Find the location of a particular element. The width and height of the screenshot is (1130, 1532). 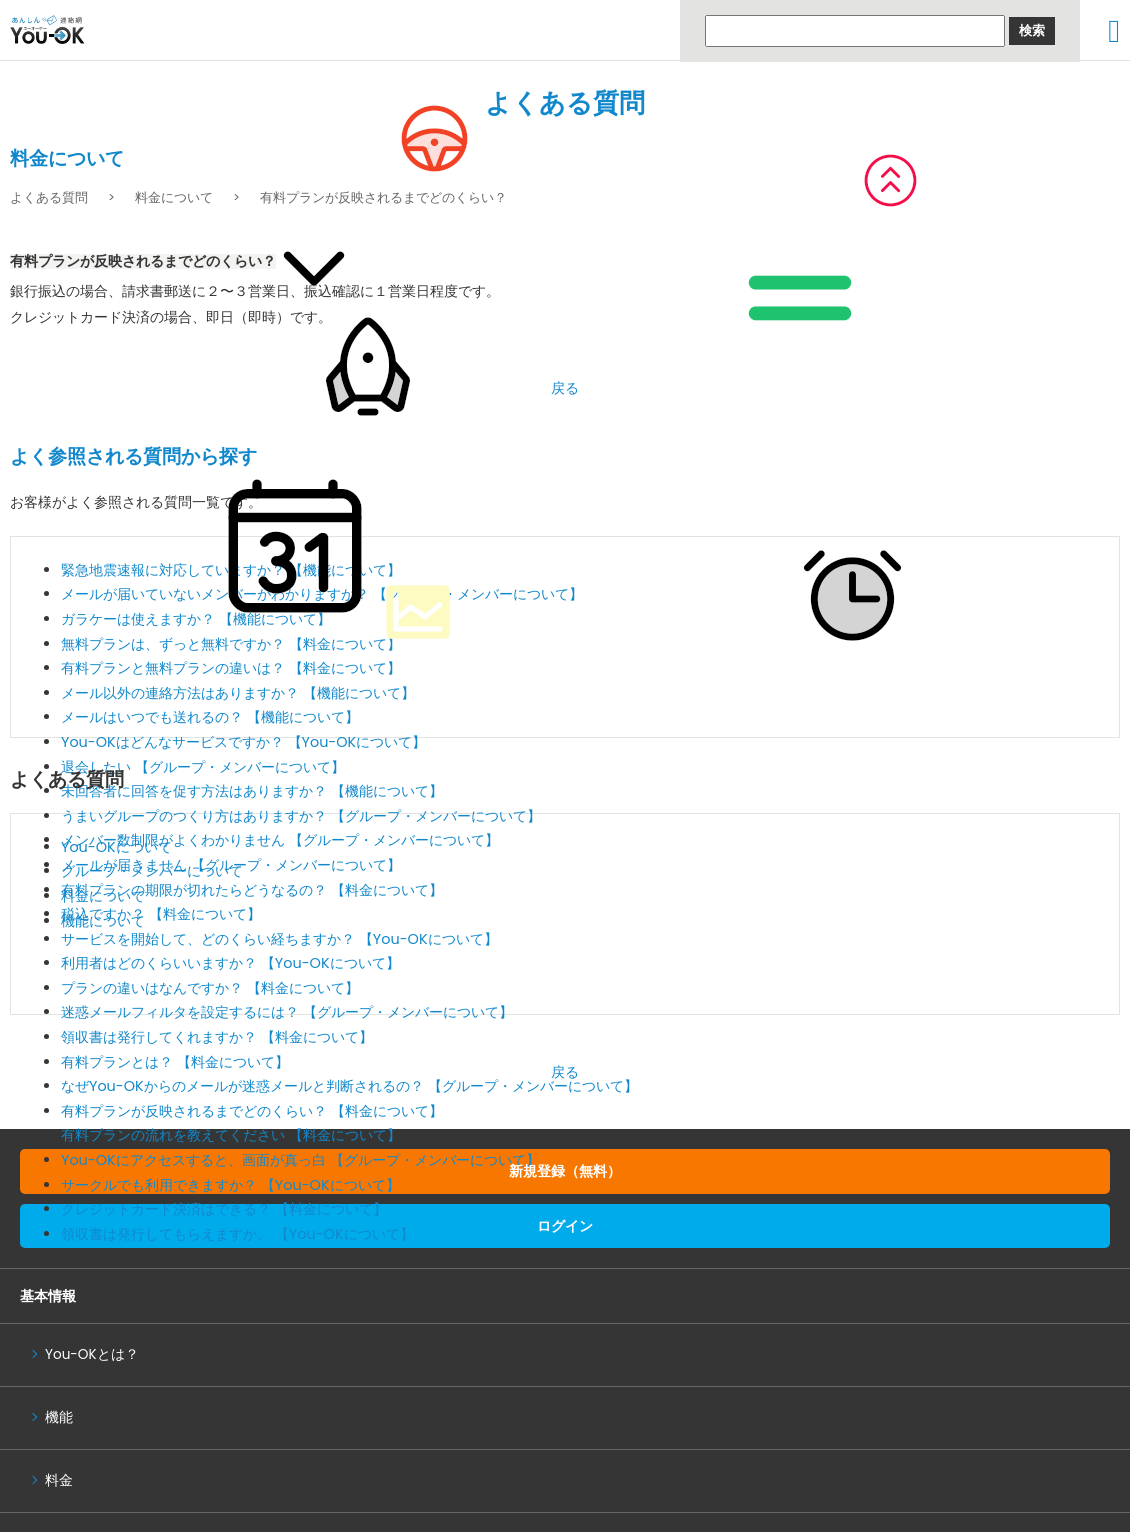

scroll to top of page is located at coordinates (890, 180).